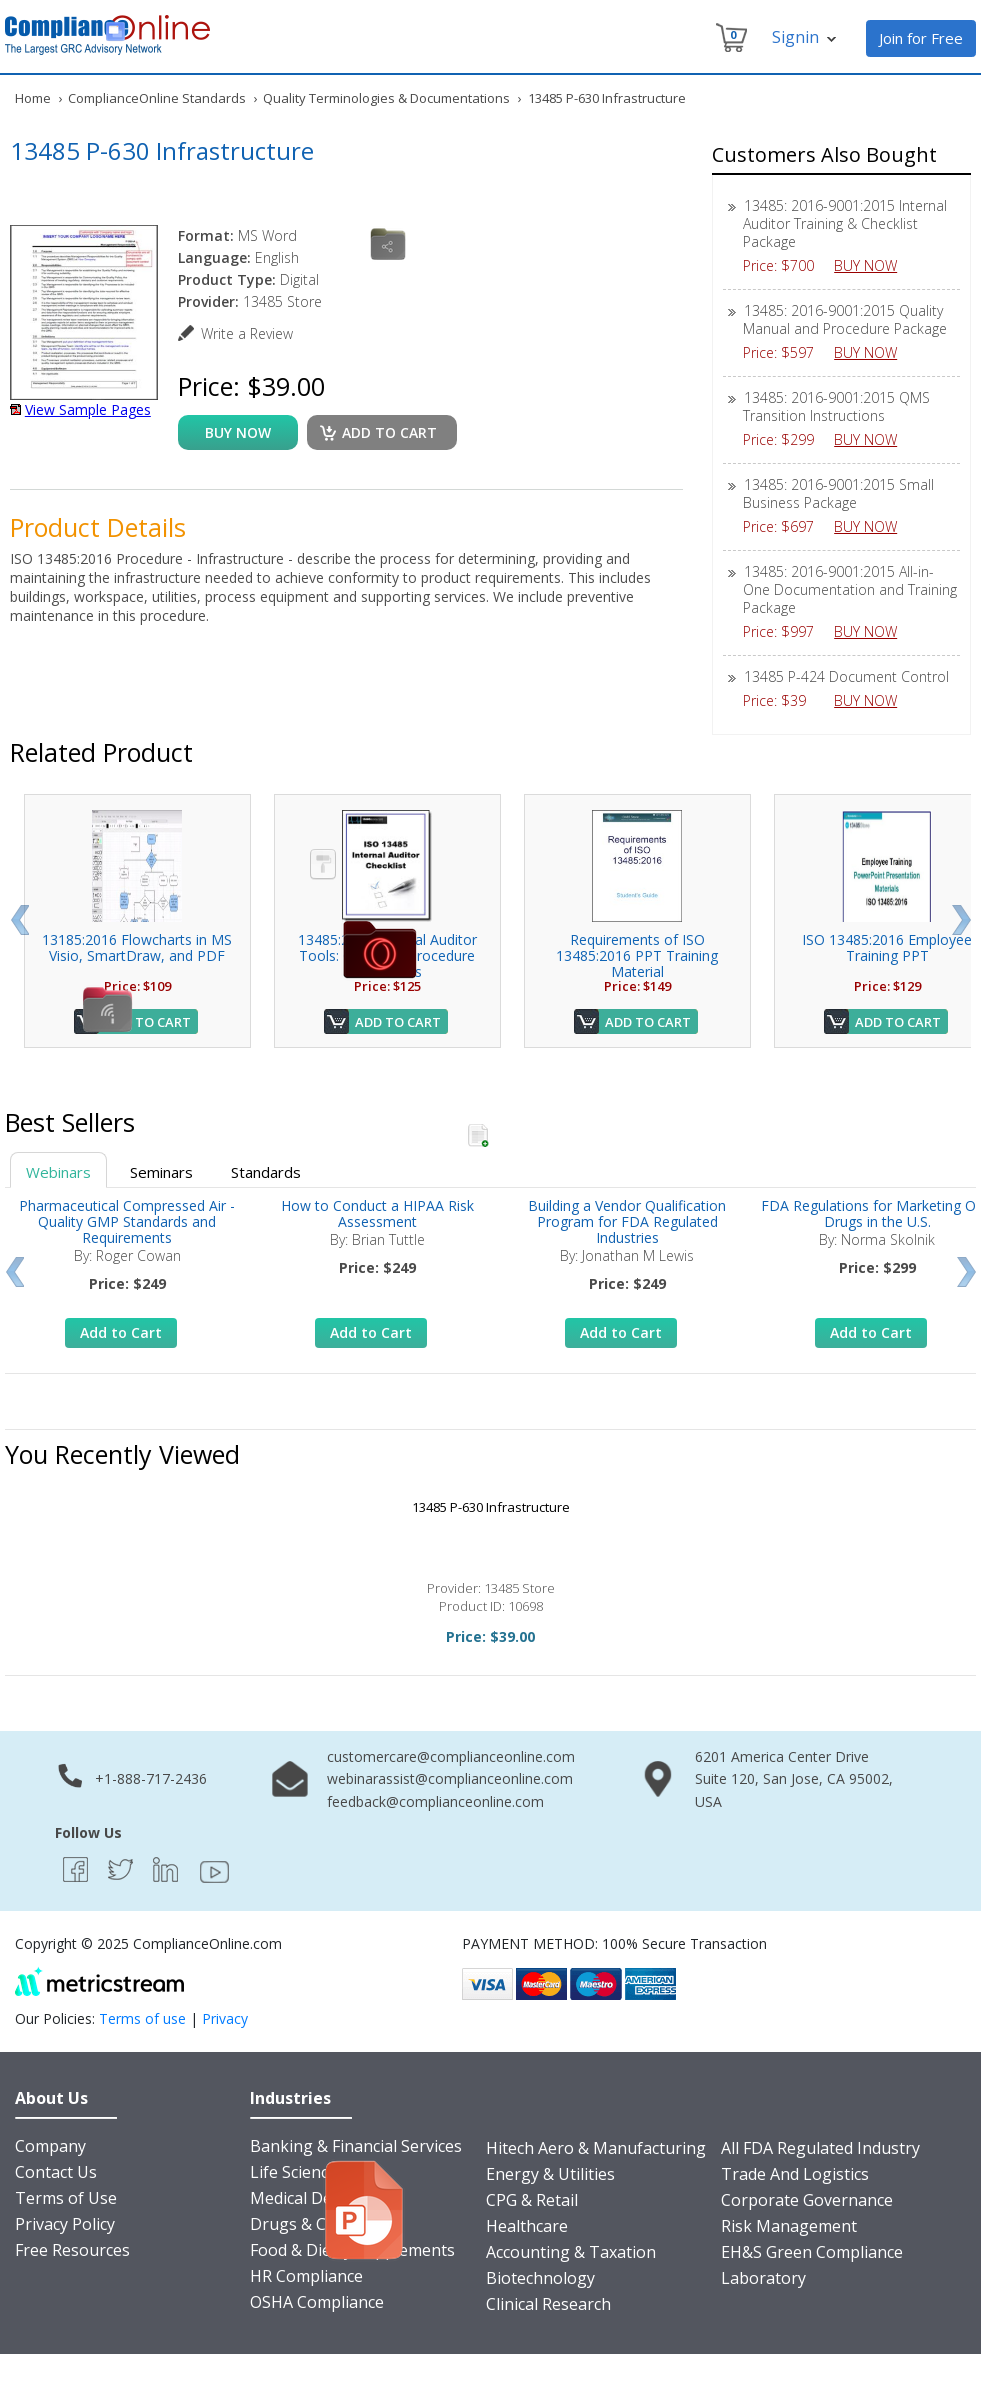  I want to click on open insync cloud sync folder, so click(107, 1009).